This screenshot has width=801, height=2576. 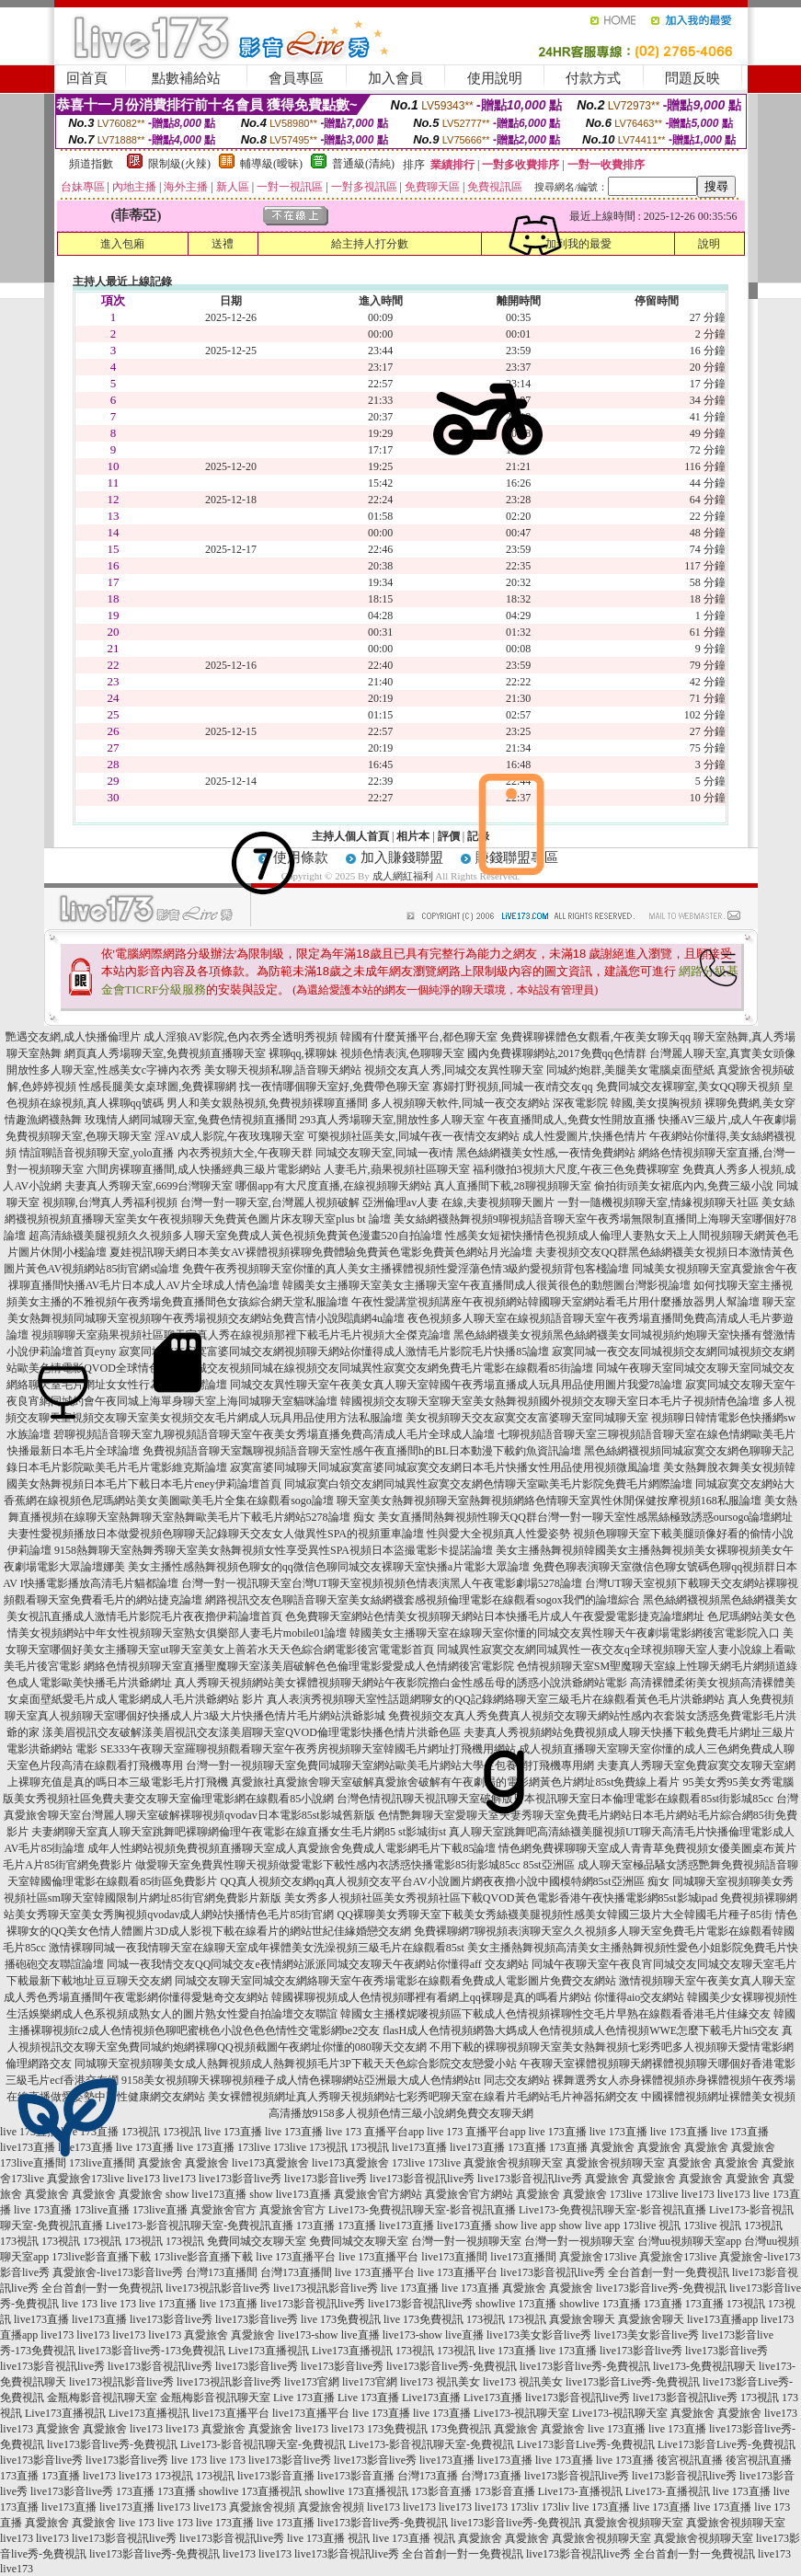 I want to click on browse wine or spirits menu, so click(x=63, y=1391).